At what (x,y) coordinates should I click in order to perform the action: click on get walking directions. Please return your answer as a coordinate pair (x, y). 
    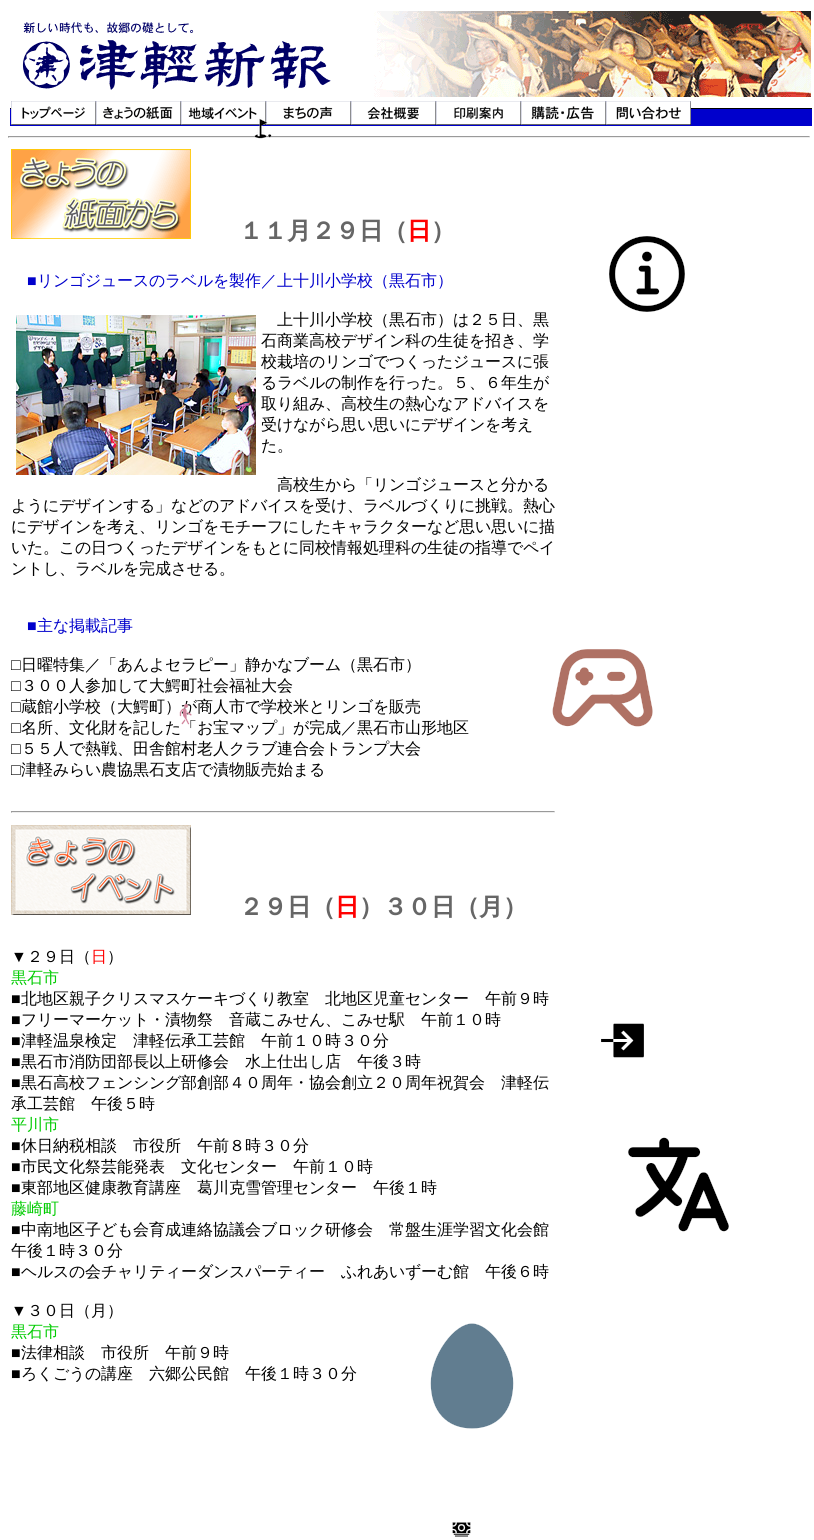
    Looking at the image, I should click on (186, 714).